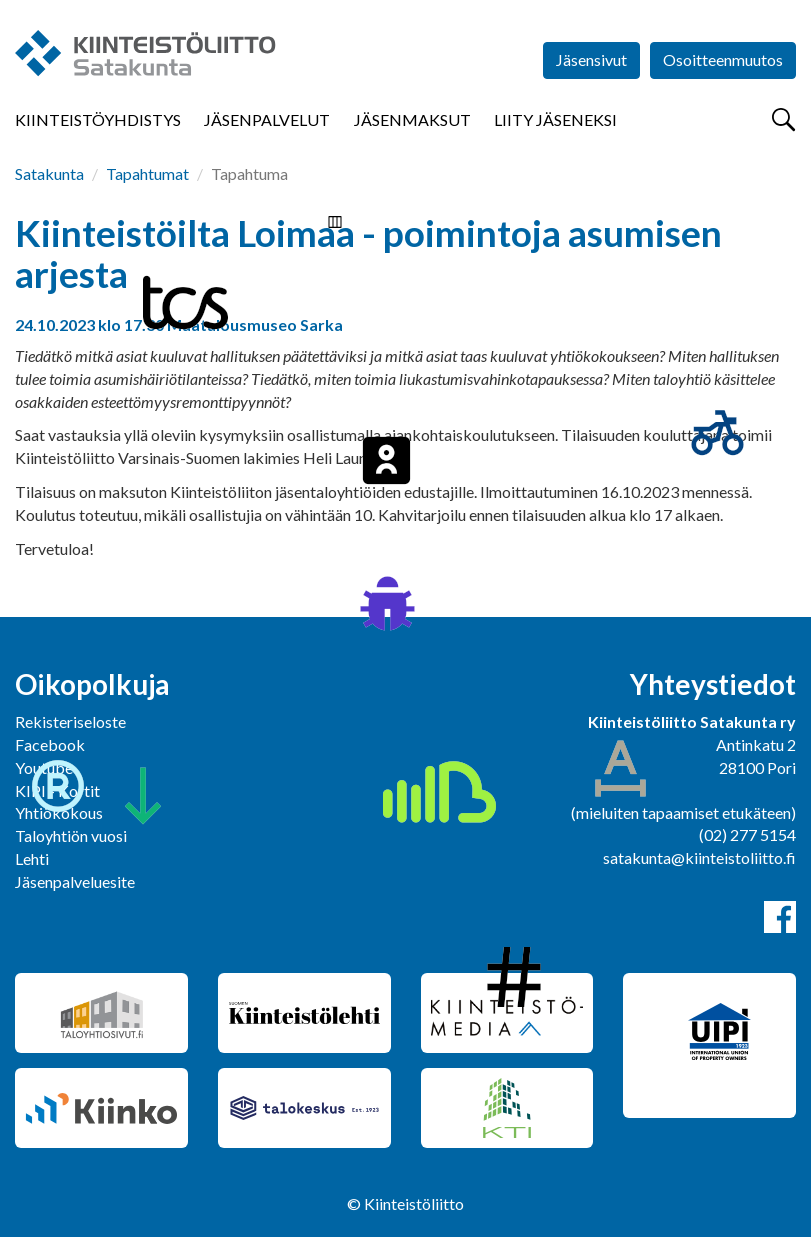  I want to click on switch to kanban board view, so click(335, 222).